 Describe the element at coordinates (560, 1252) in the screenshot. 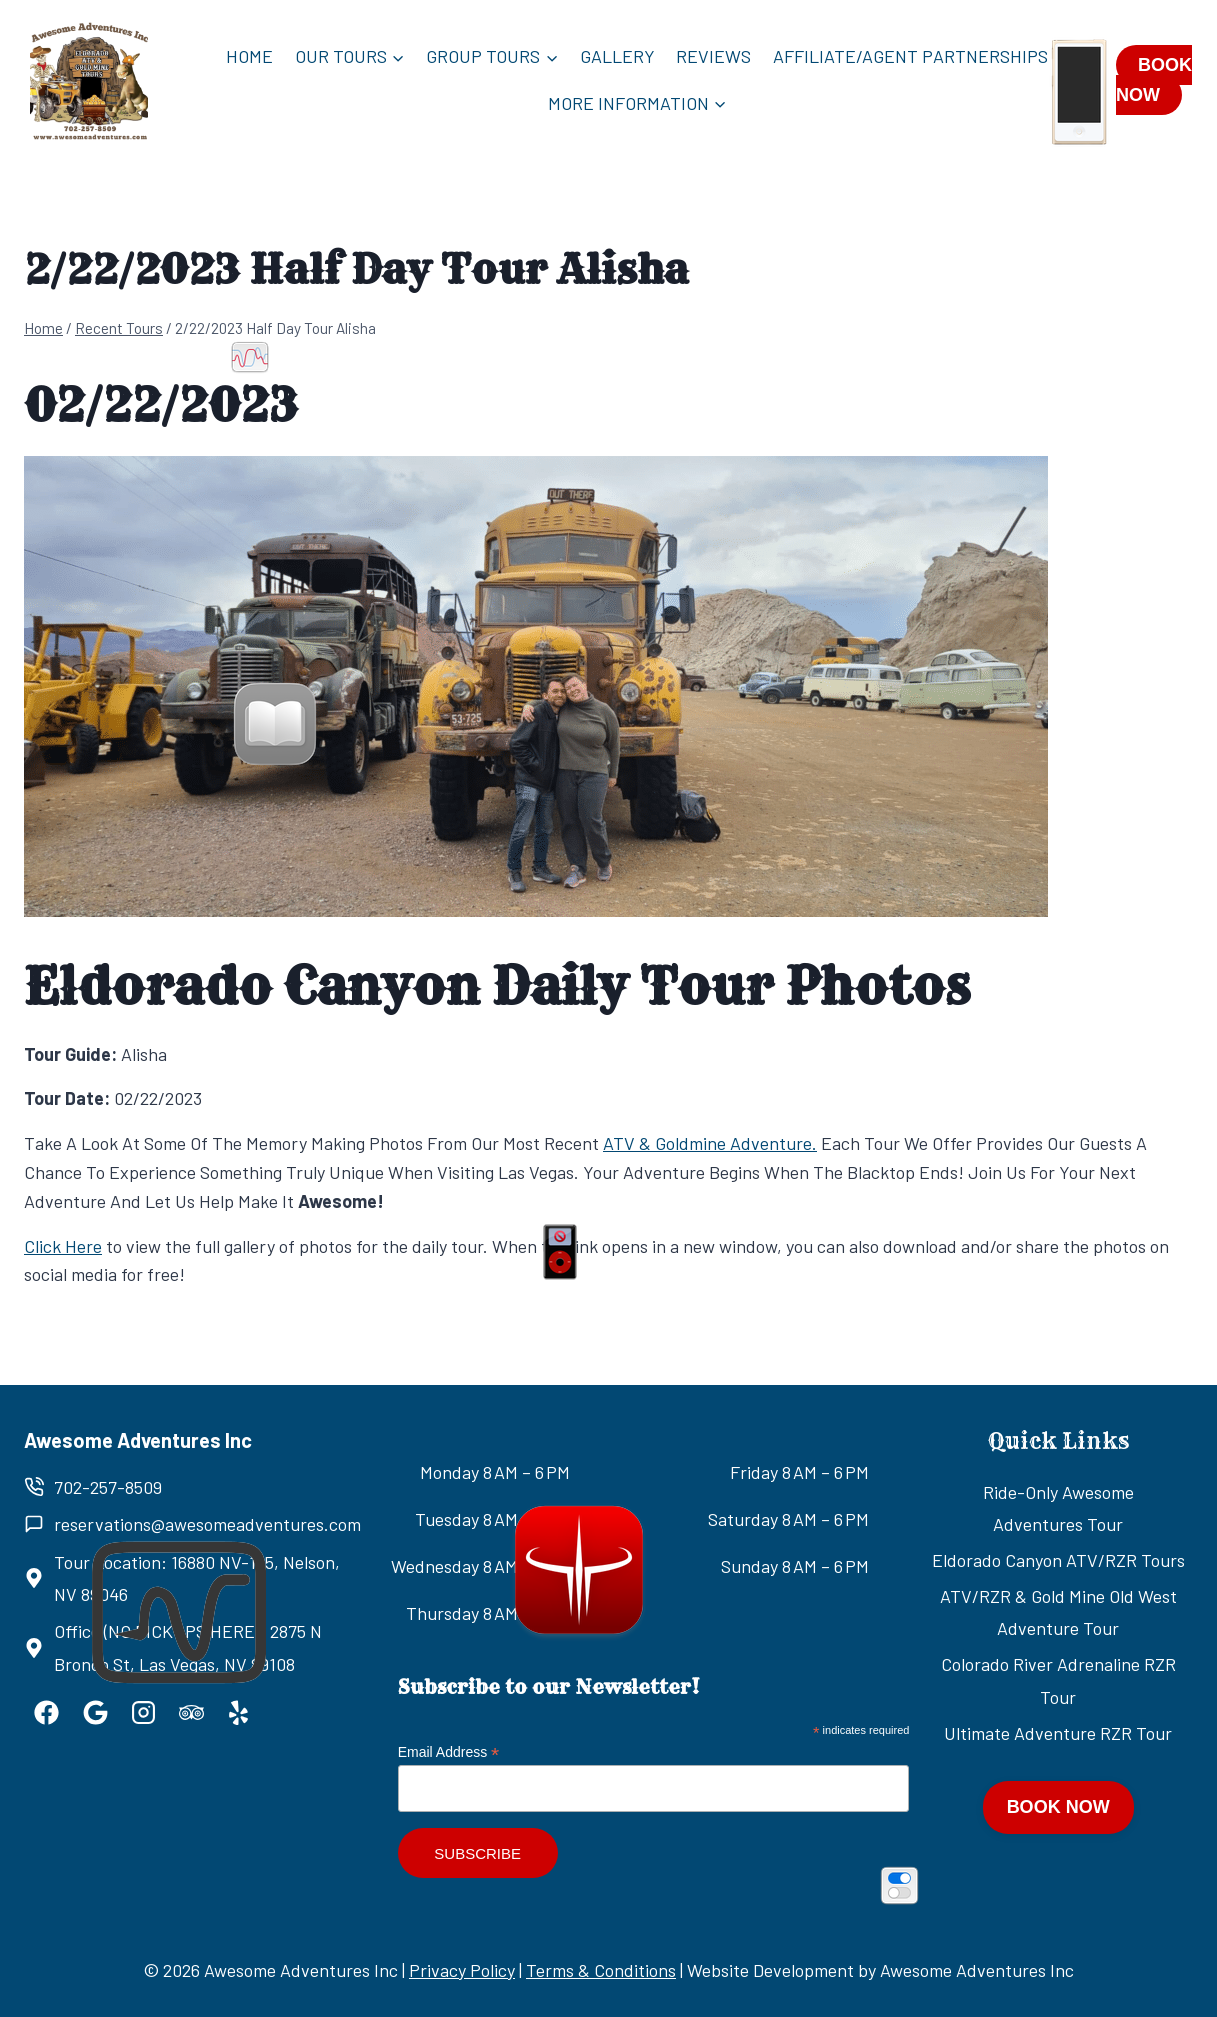

I see `iPod device not recognized or unavailable` at that location.